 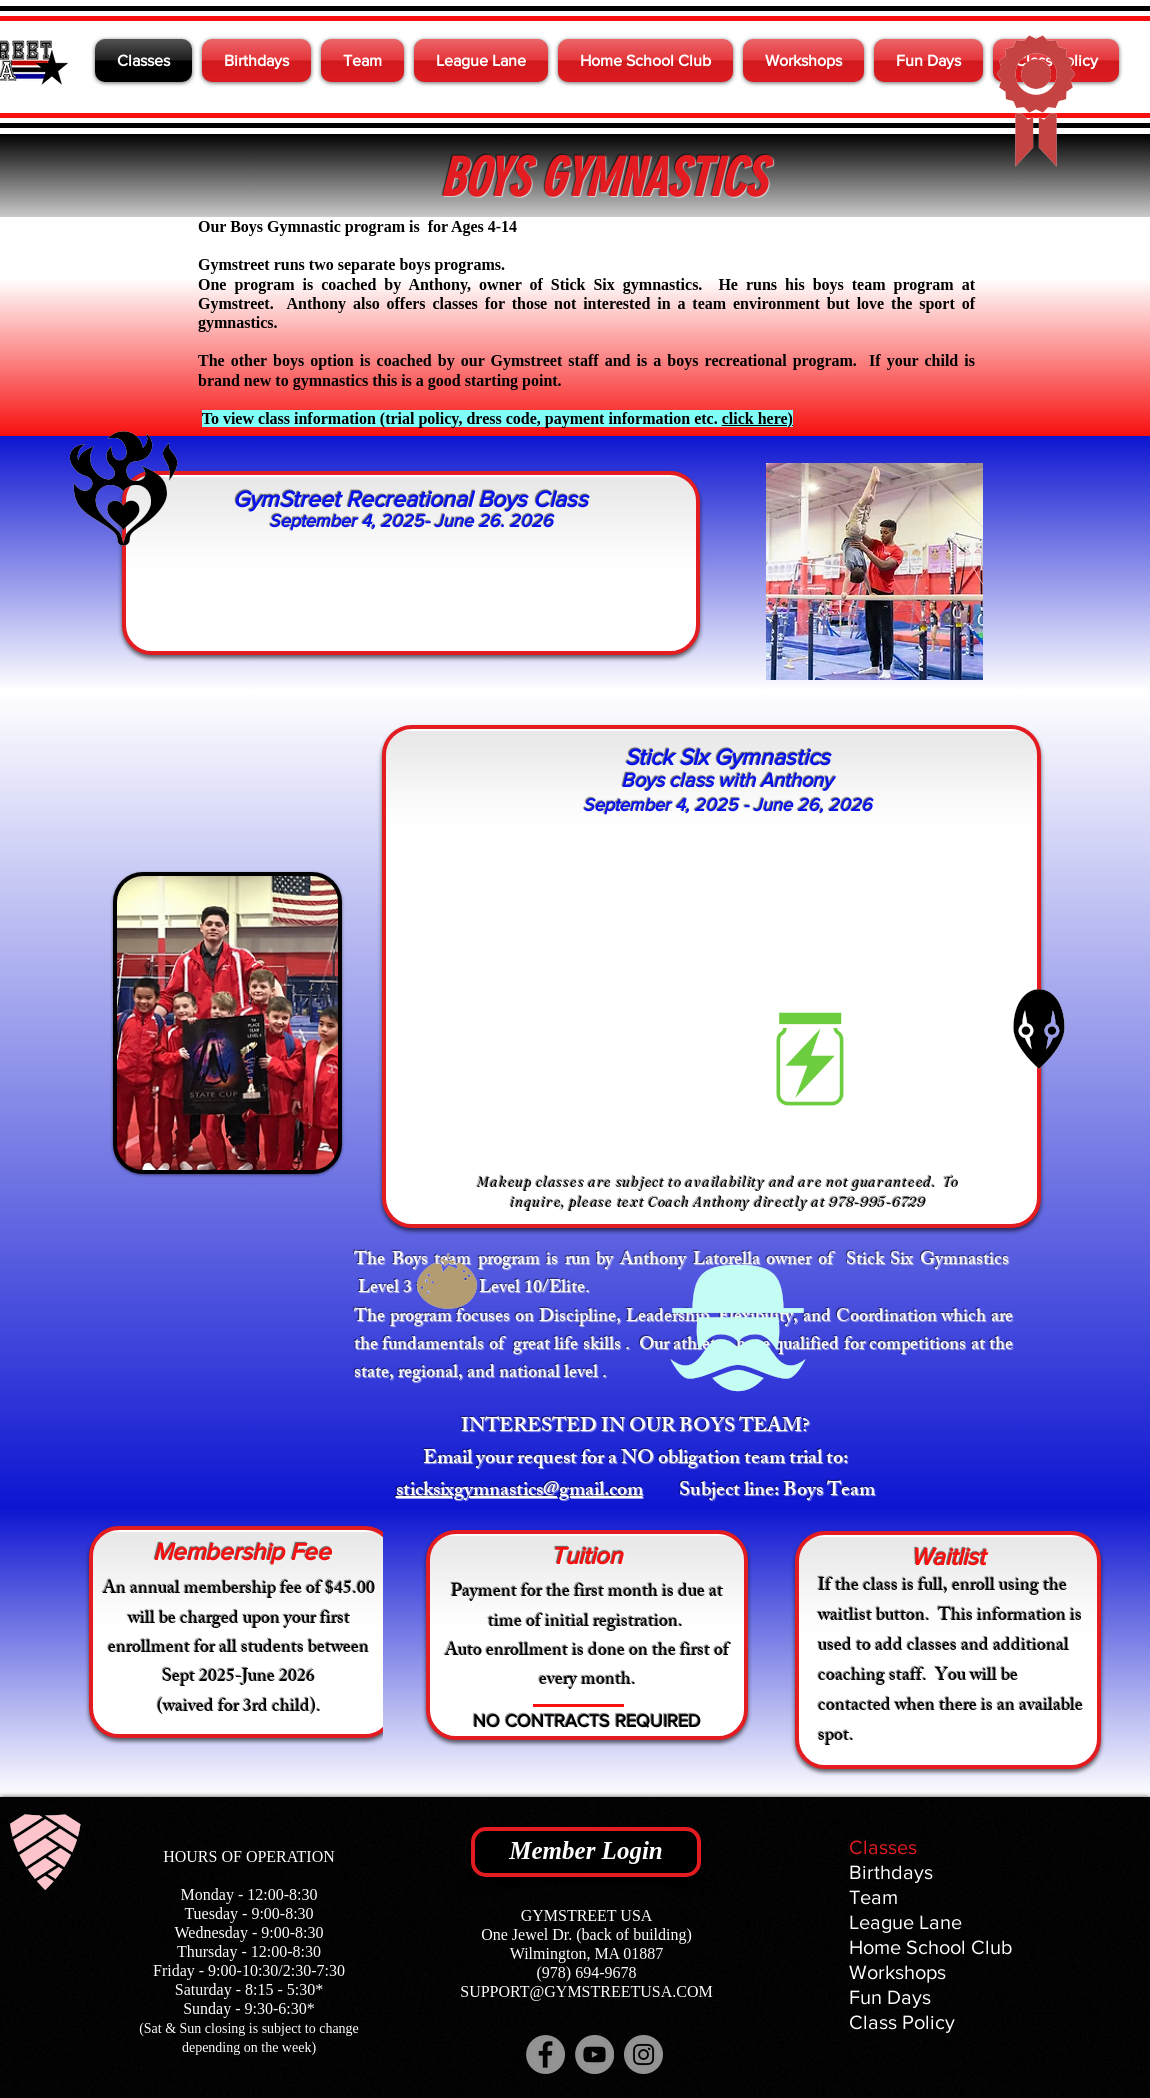 I want to click on select architect or builder character class, so click(x=1039, y=1029).